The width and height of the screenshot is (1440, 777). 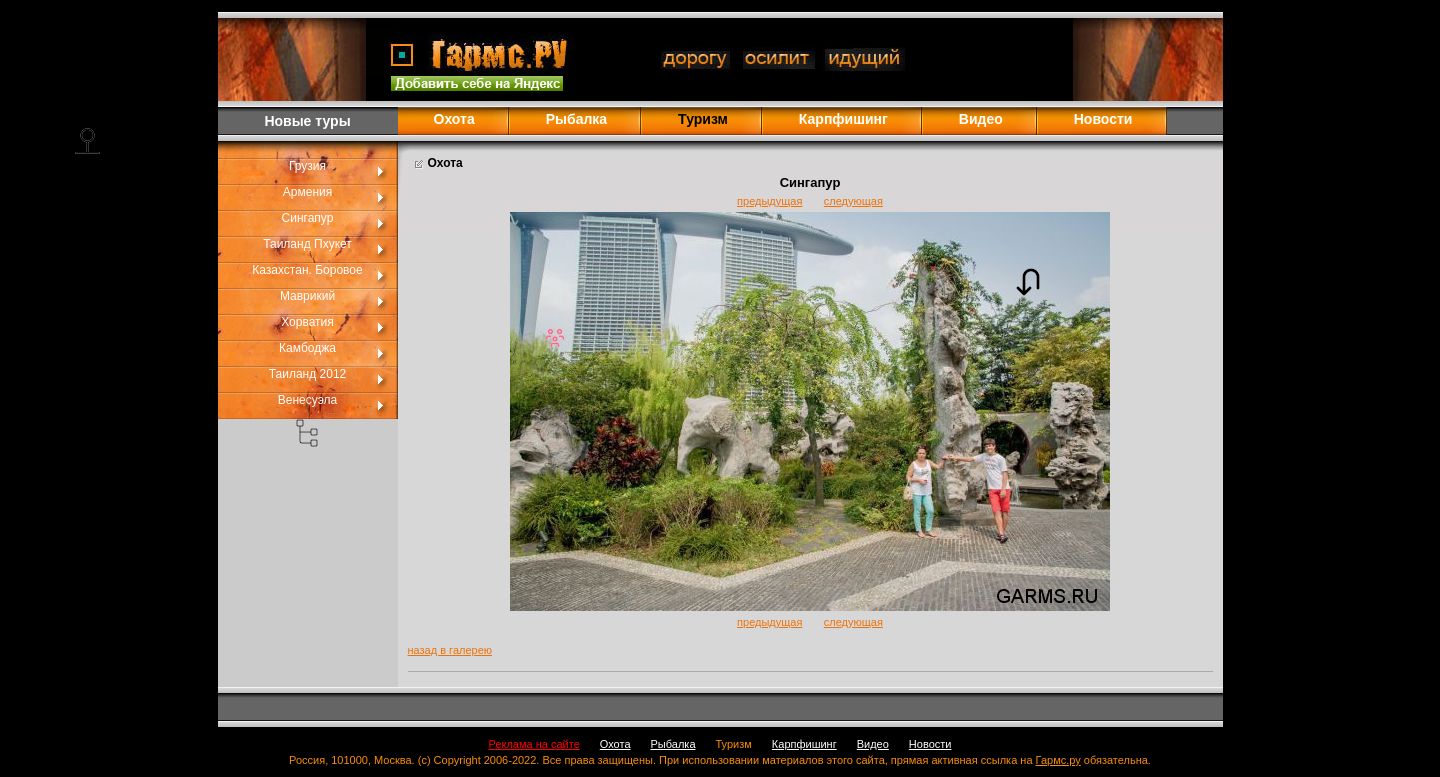 What do you see at coordinates (1029, 282) in the screenshot?
I see `undo or reverse last action` at bounding box center [1029, 282].